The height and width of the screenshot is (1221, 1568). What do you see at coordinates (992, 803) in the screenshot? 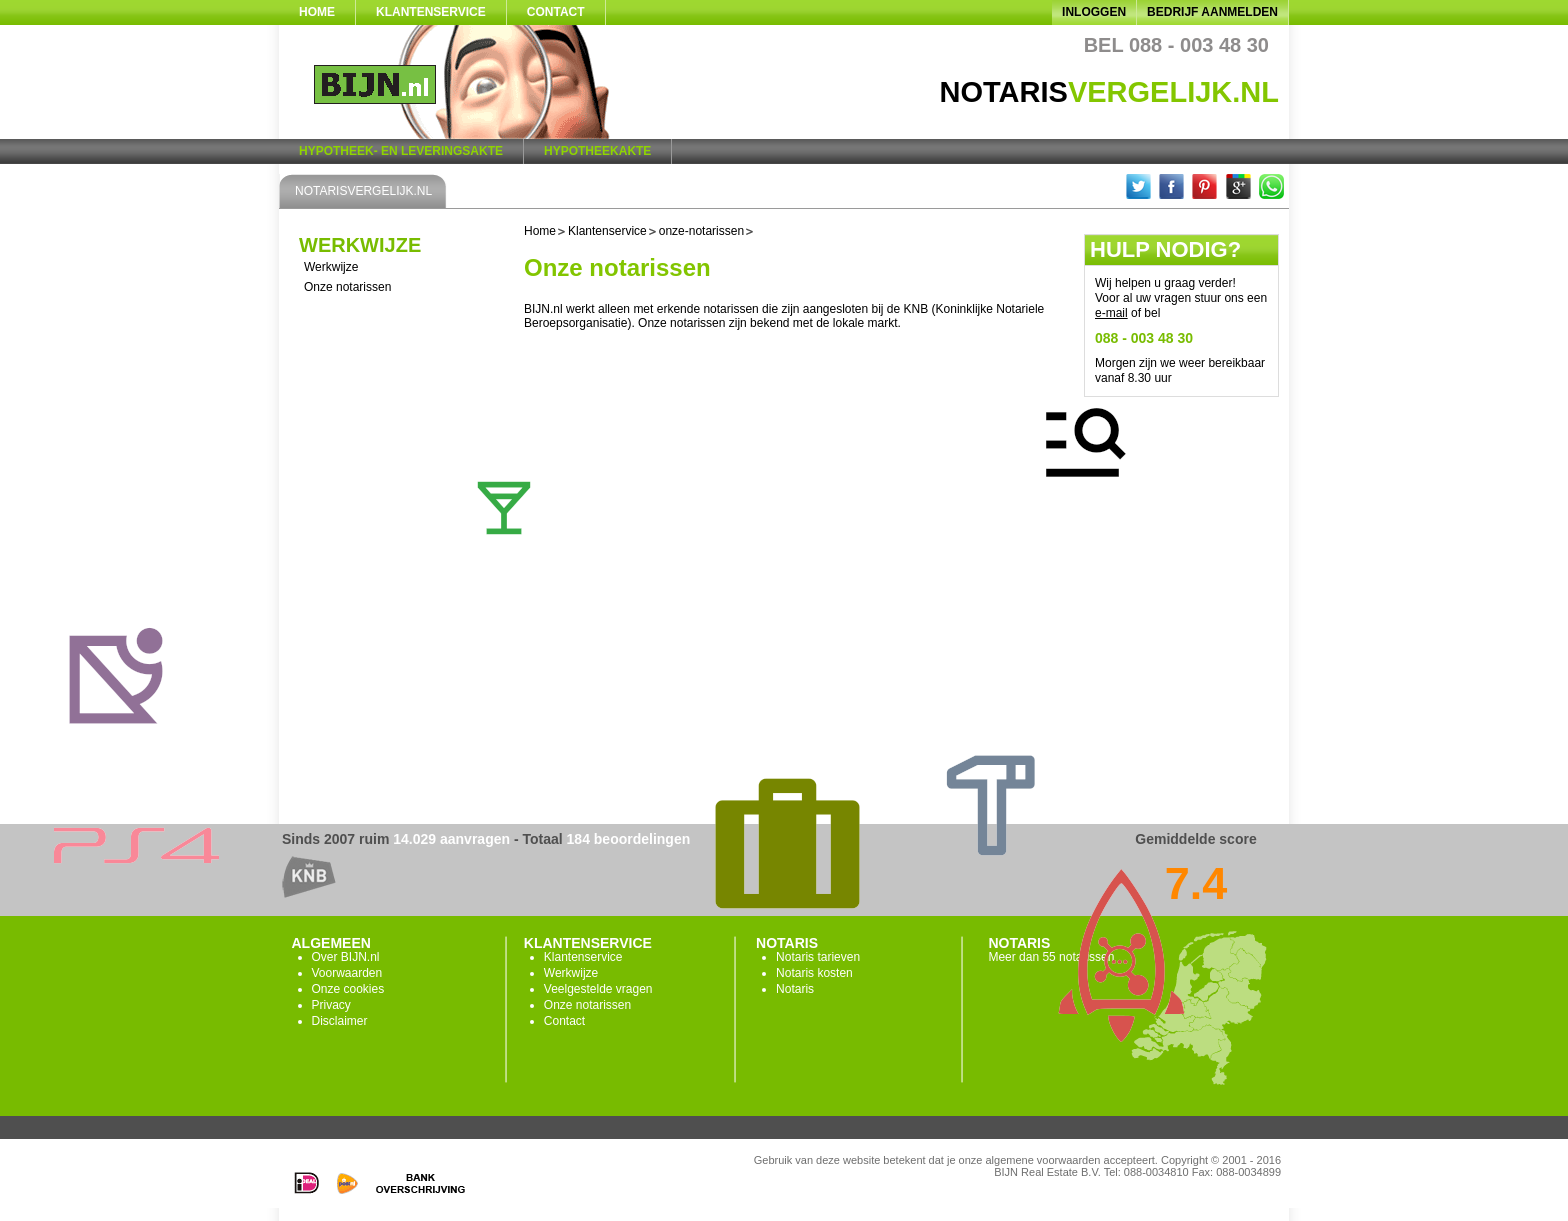
I see `access design or building tools` at bounding box center [992, 803].